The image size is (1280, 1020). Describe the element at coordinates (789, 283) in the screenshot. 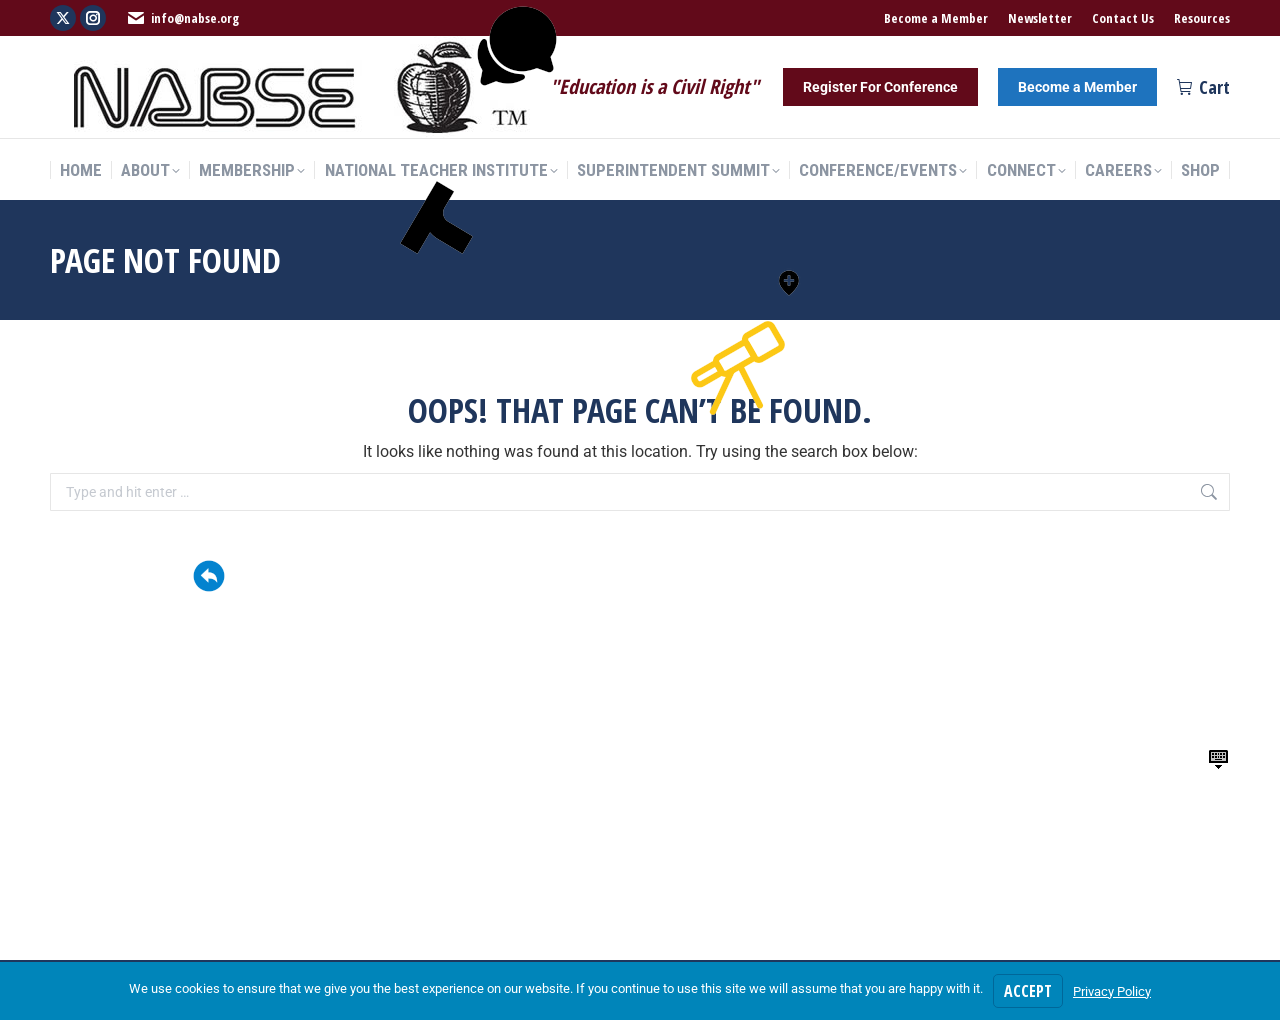

I see `add a new location pin` at that location.